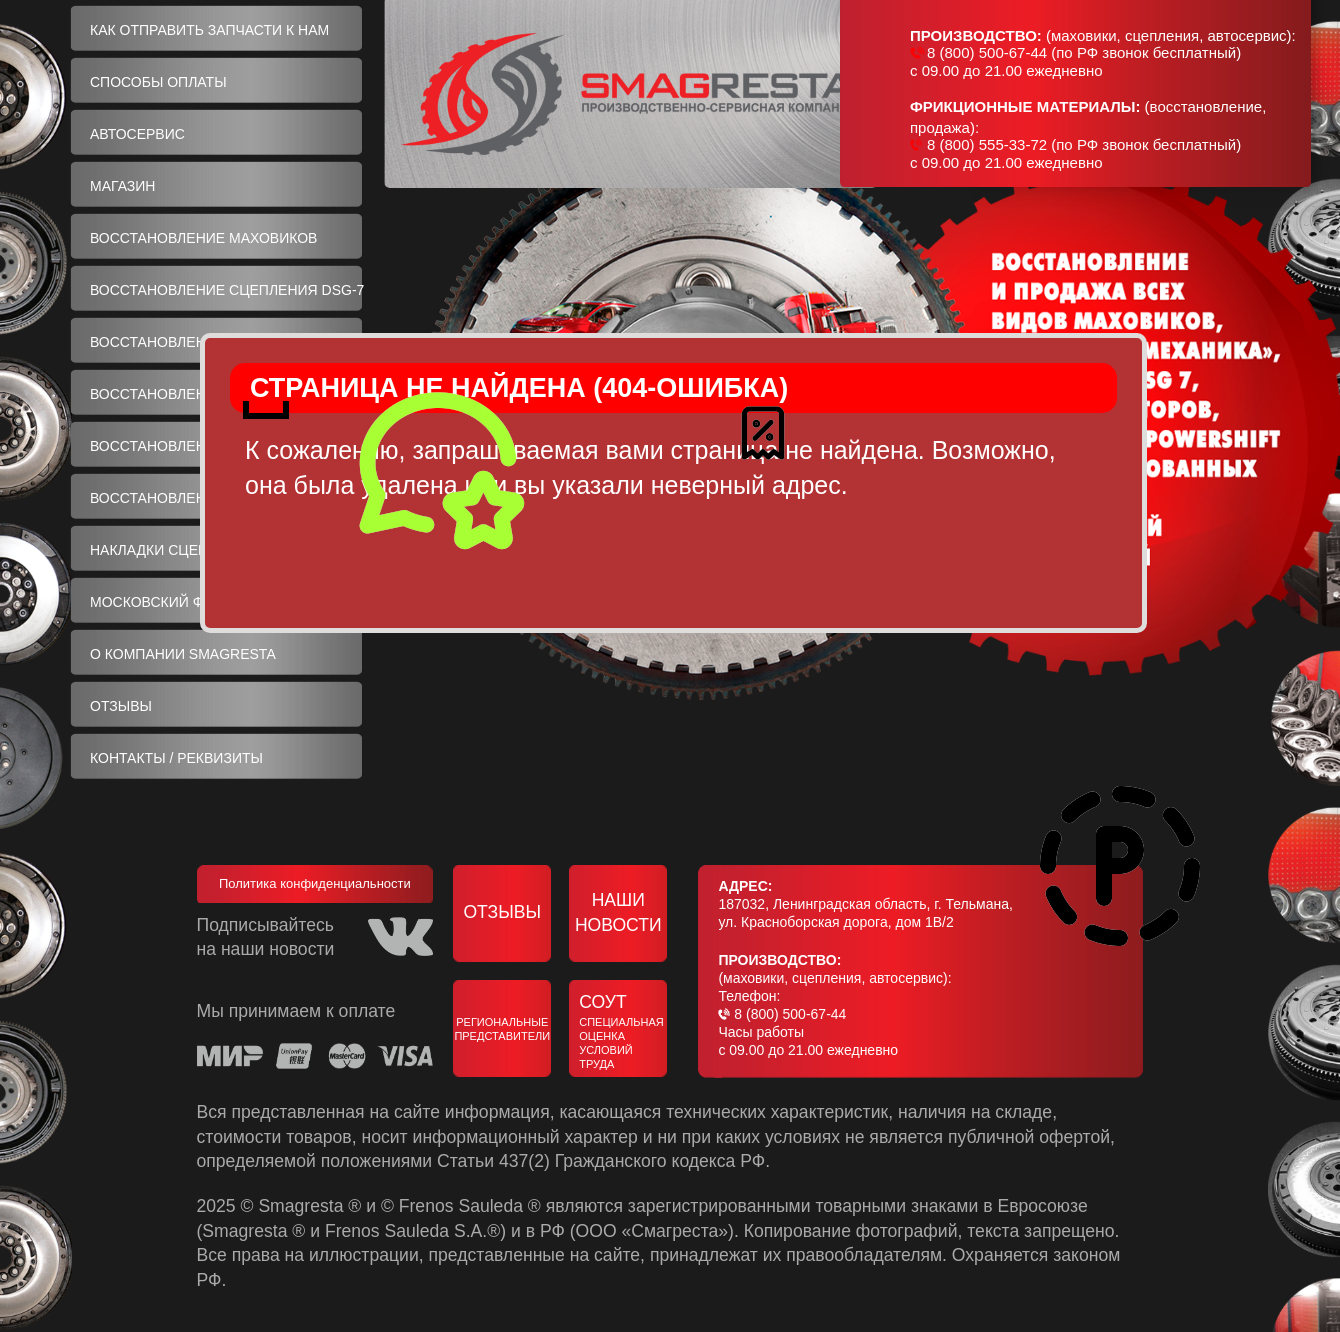 The height and width of the screenshot is (1332, 1340). Describe the element at coordinates (1120, 866) in the screenshot. I see `indicates parking location or zone` at that location.